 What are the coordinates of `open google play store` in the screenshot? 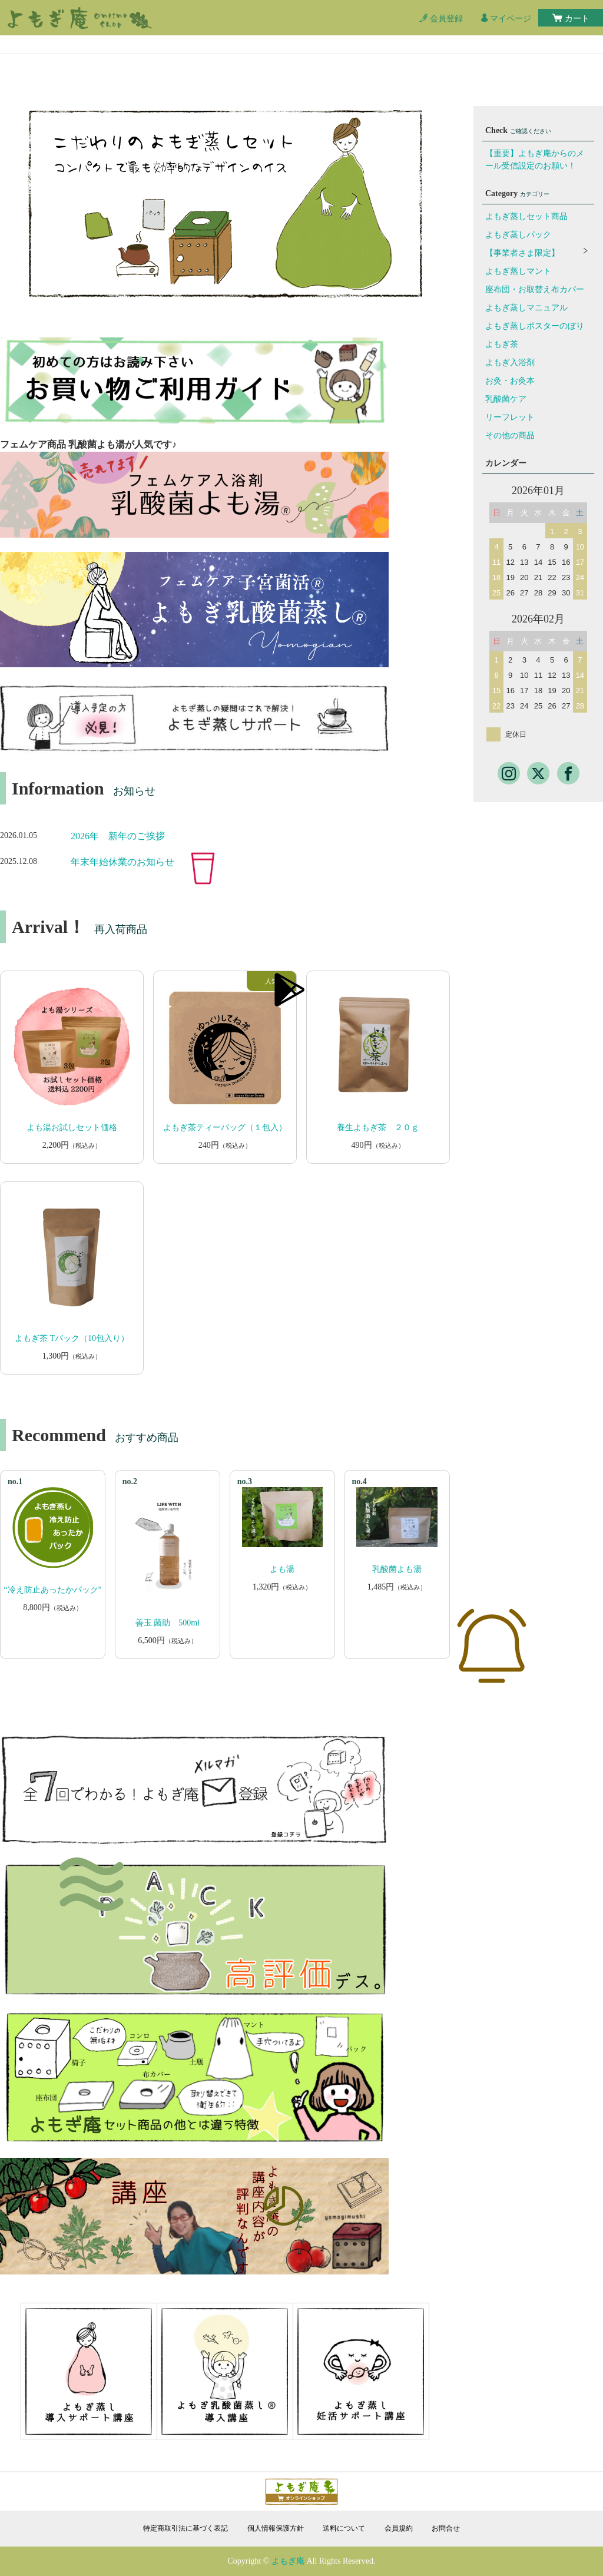 It's located at (286, 989).